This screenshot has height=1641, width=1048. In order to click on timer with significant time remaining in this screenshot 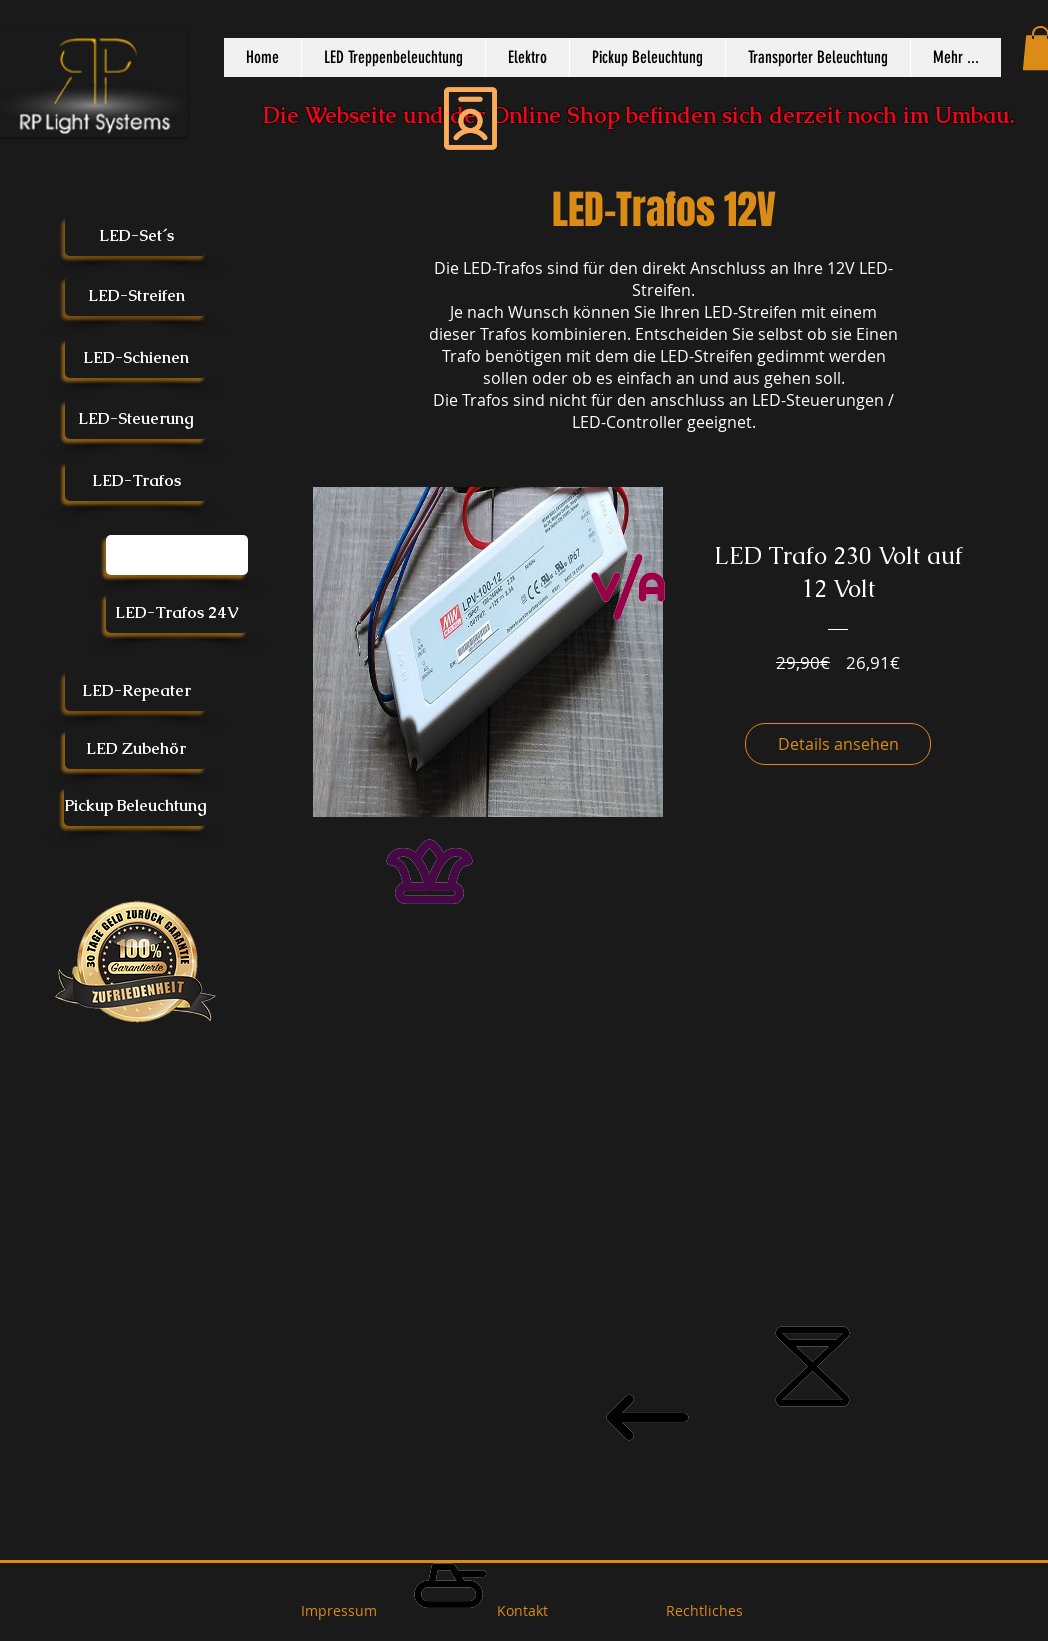, I will do `click(812, 1366)`.